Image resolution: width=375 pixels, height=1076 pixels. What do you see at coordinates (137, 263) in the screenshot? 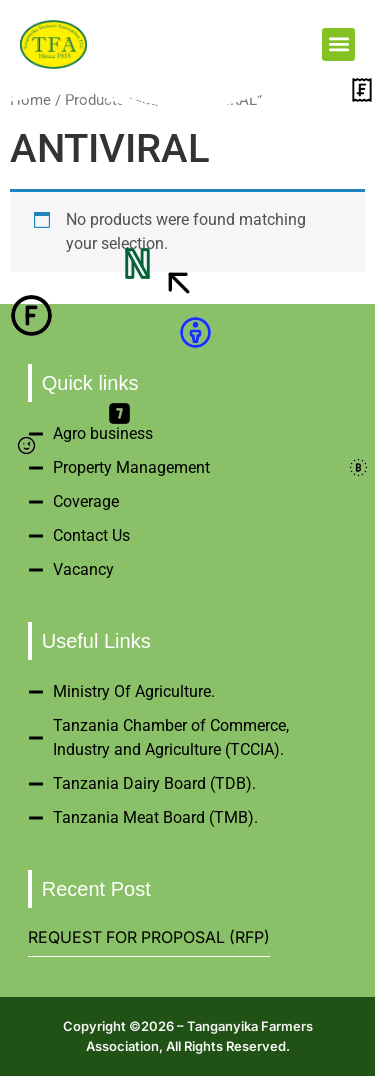
I see `open Netflix app` at bounding box center [137, 263].